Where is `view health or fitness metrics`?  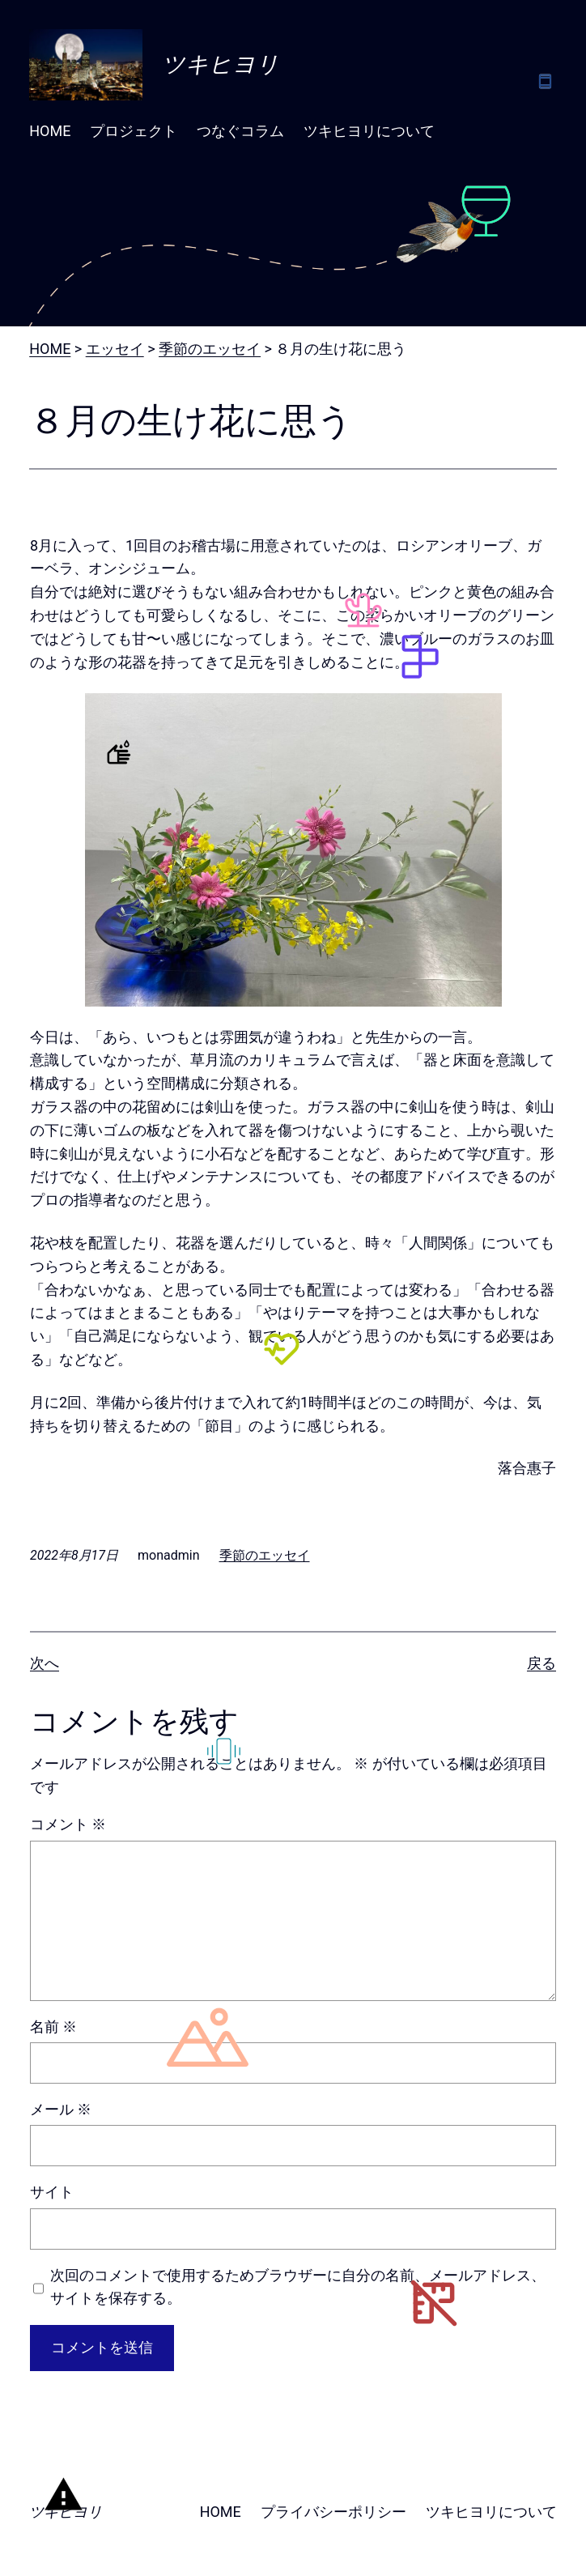 view health or fitness metrics is located at coordinates (282, 1348).